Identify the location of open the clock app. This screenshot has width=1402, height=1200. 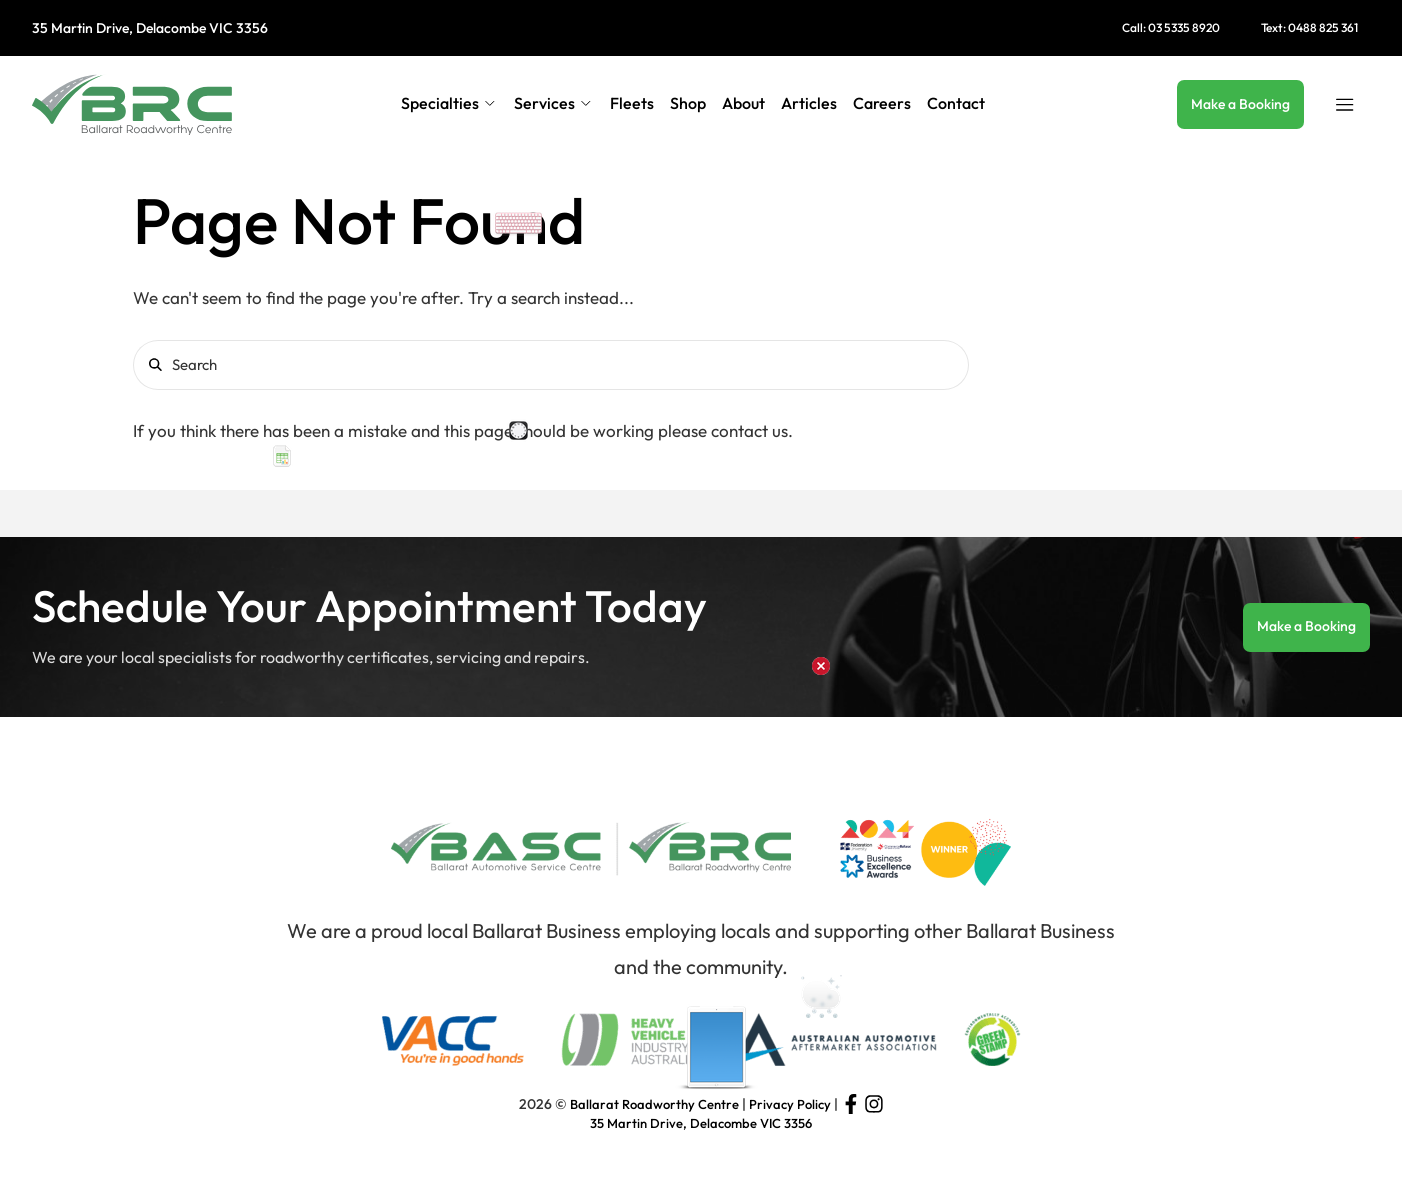
(518, 430).